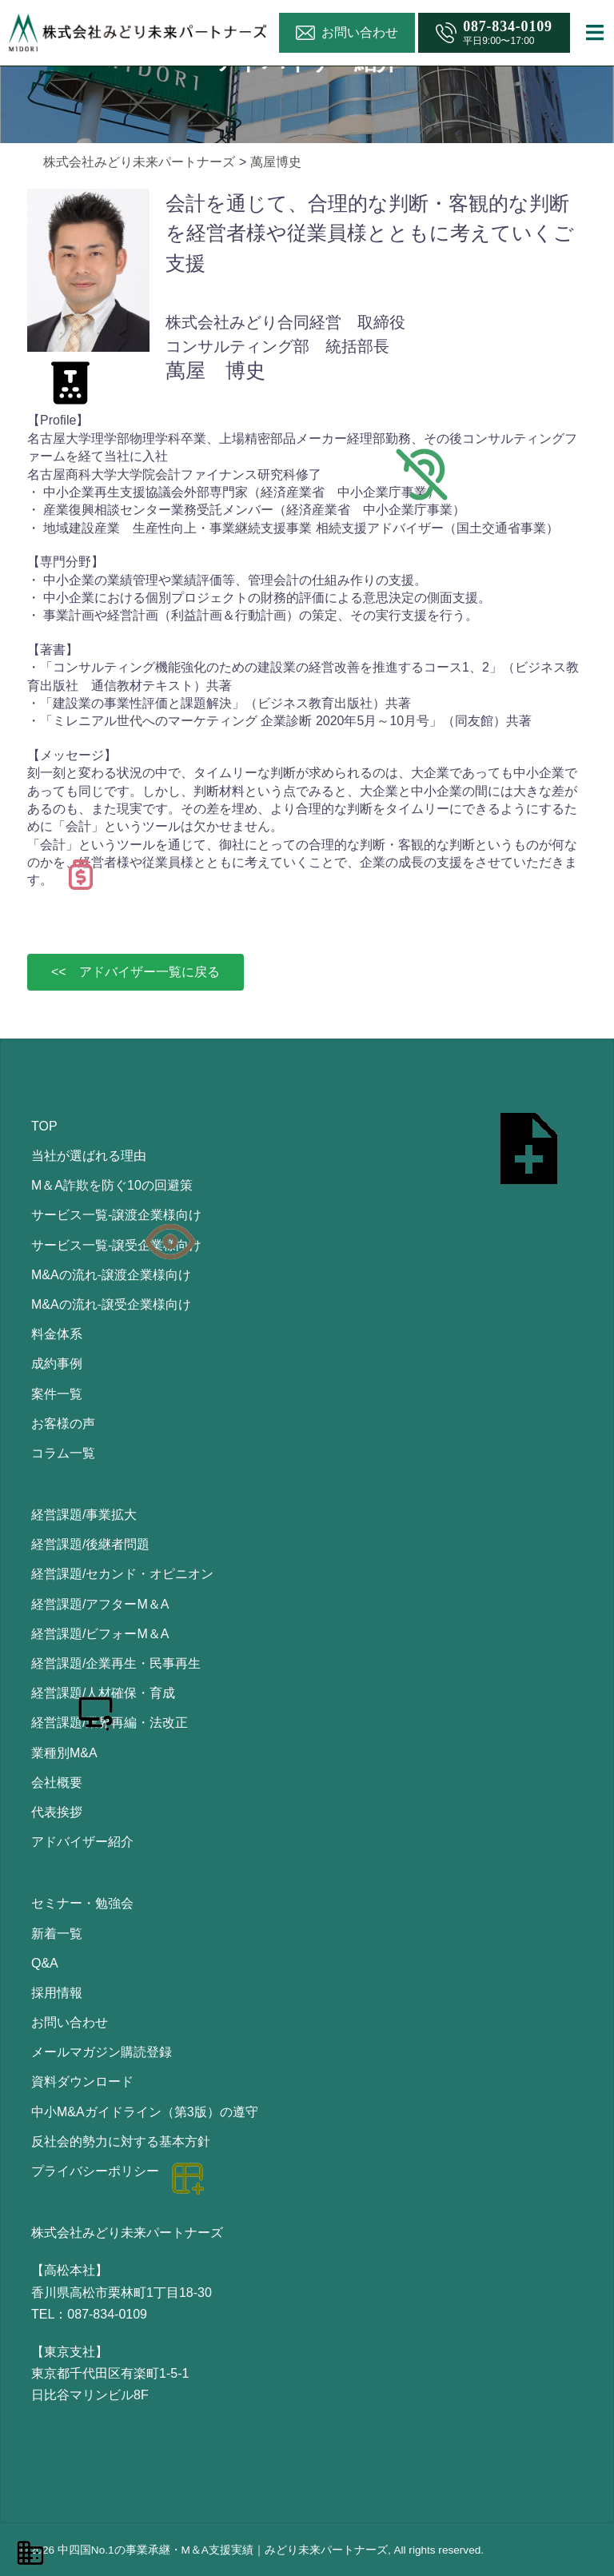 The height and width of the screenshot is (2576, 614). Describe the element at coordinates (70, 383) in the screenshot. I see `view lab results or data table` at that location.